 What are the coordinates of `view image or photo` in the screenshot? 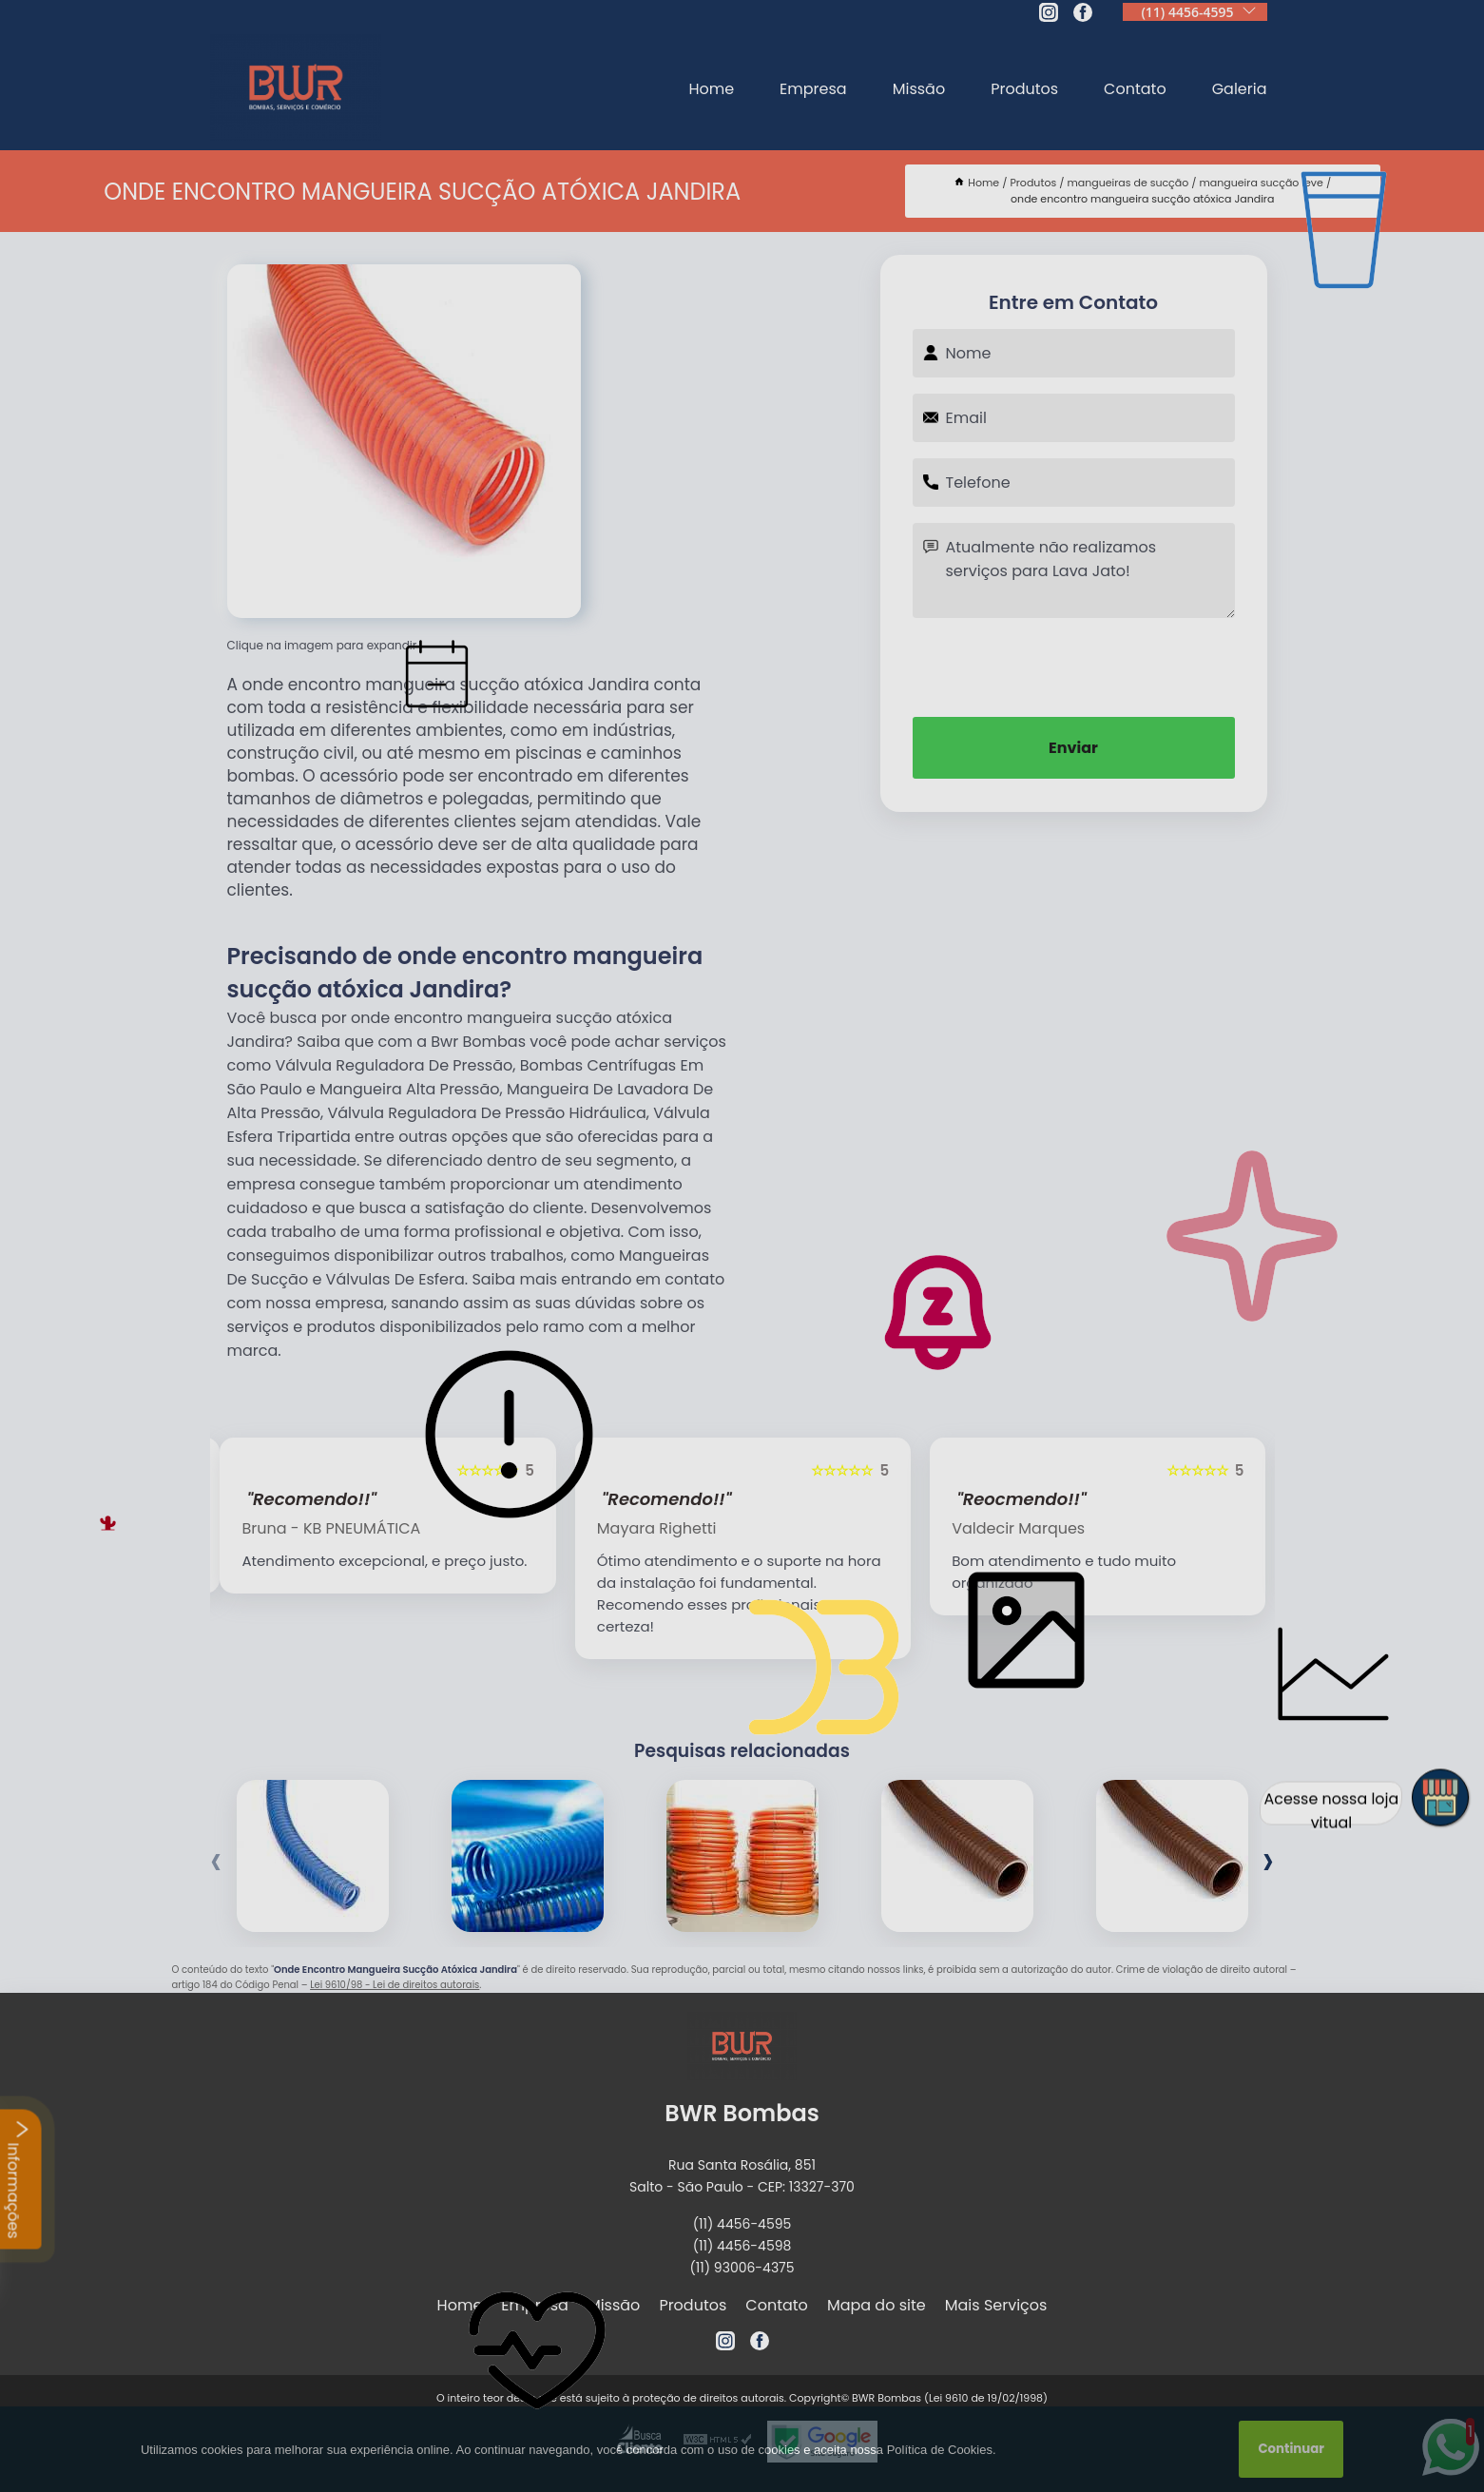 It's located at (1026, 1630).